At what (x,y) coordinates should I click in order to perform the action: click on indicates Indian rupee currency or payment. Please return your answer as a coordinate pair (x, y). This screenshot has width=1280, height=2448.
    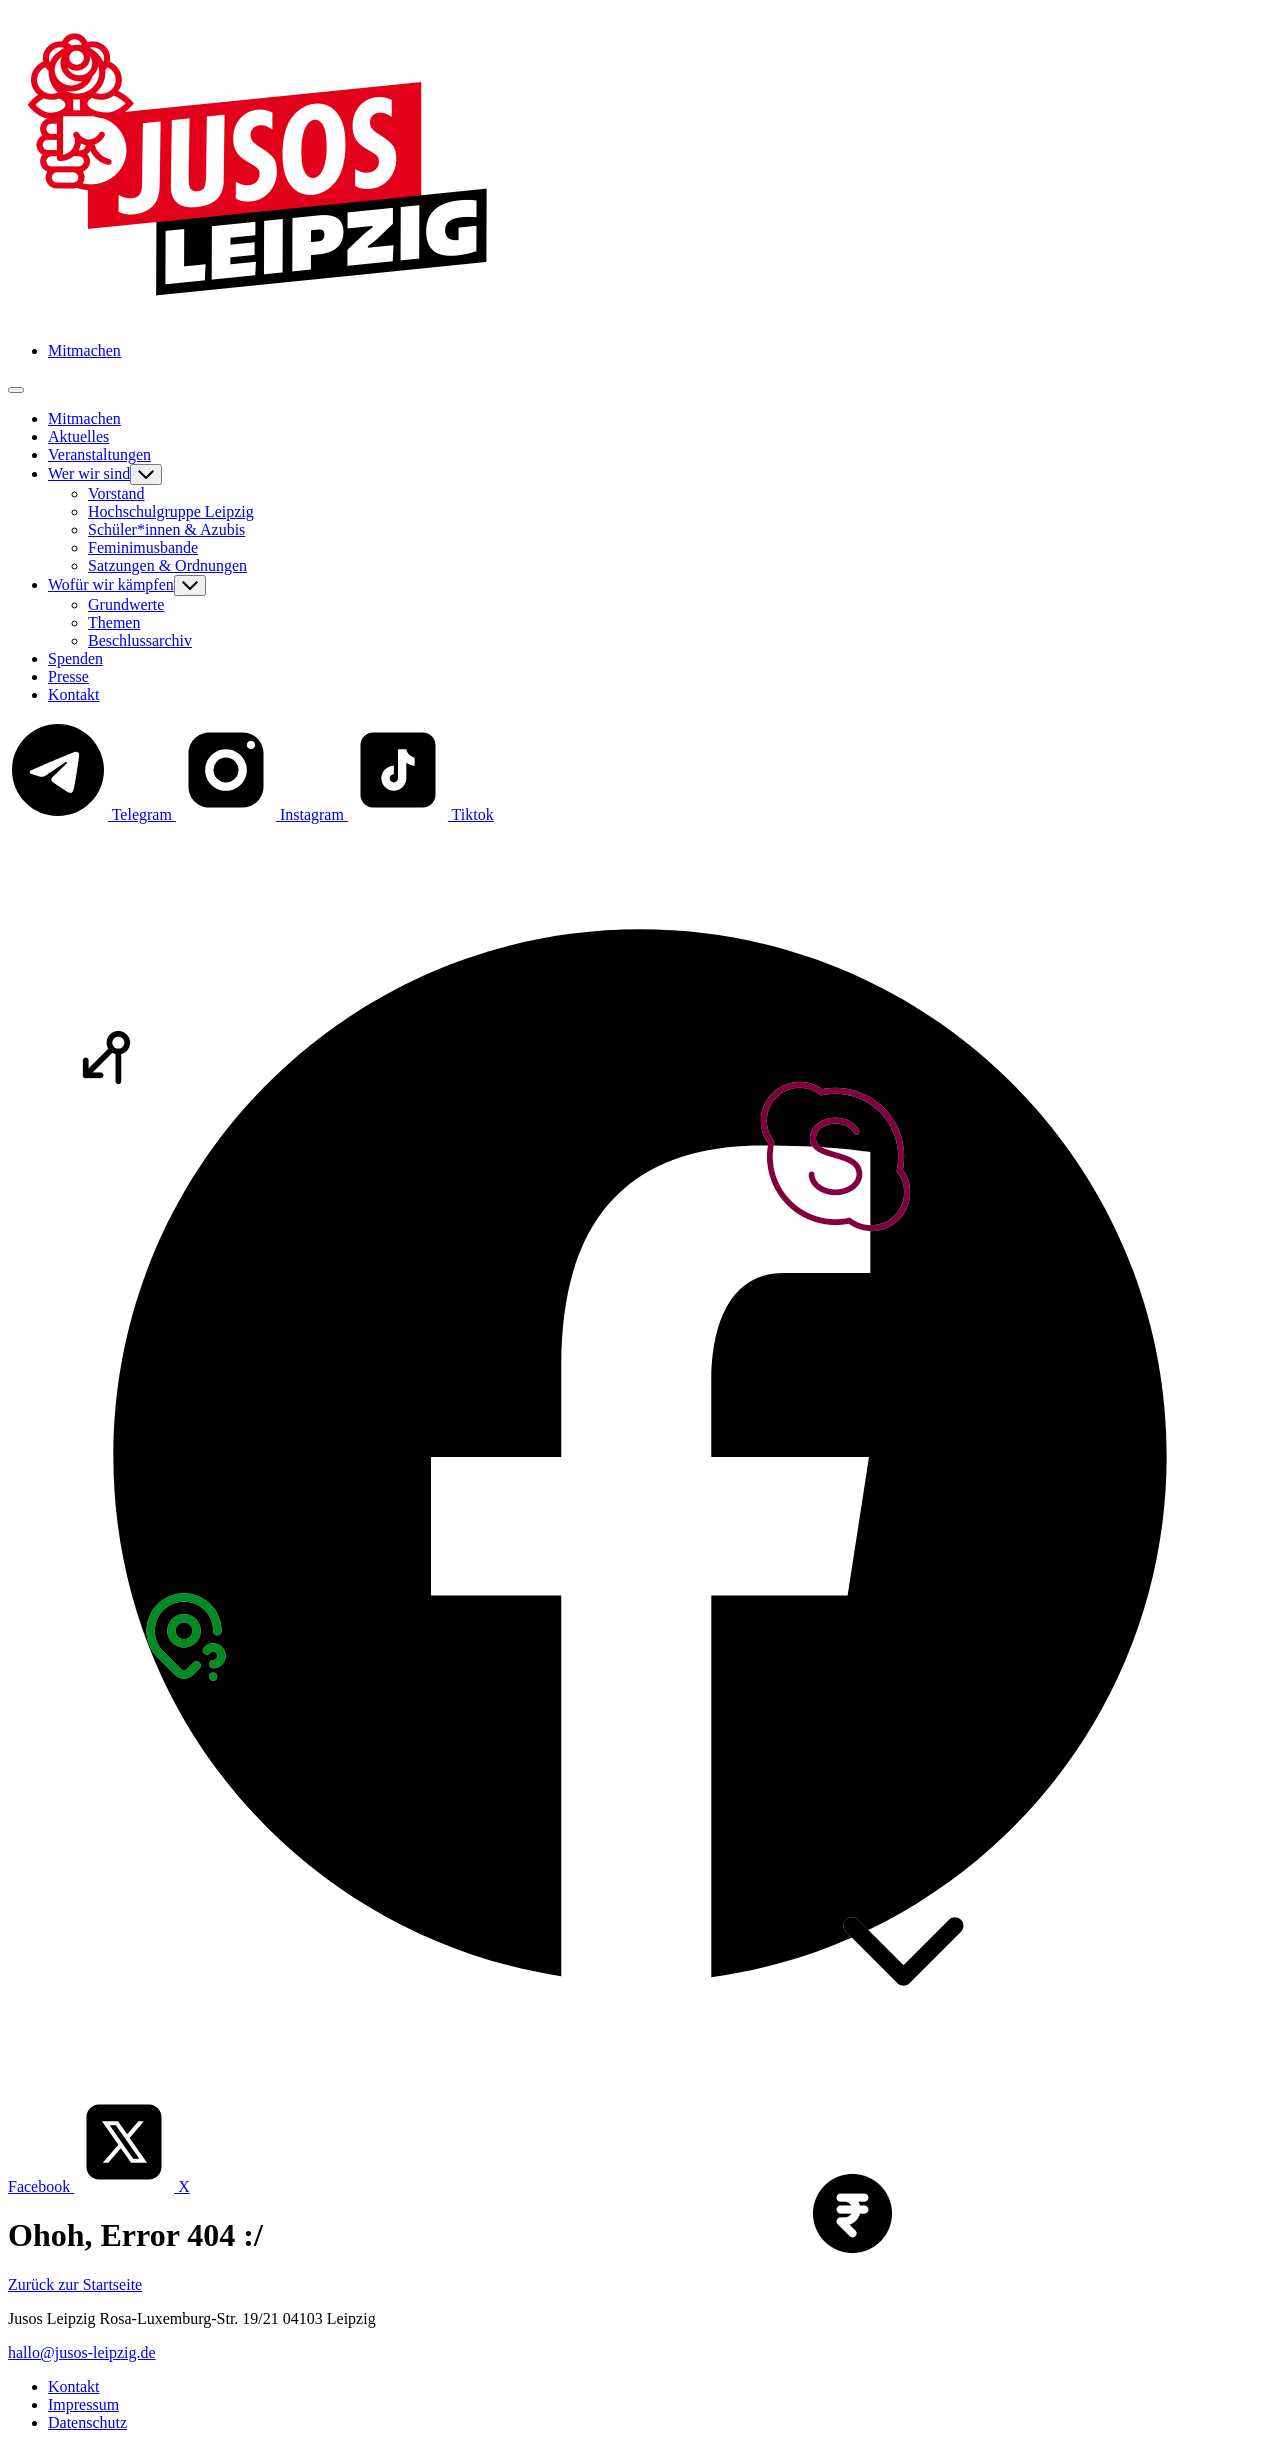
    Looking at the image, I should click on (852, 2213).